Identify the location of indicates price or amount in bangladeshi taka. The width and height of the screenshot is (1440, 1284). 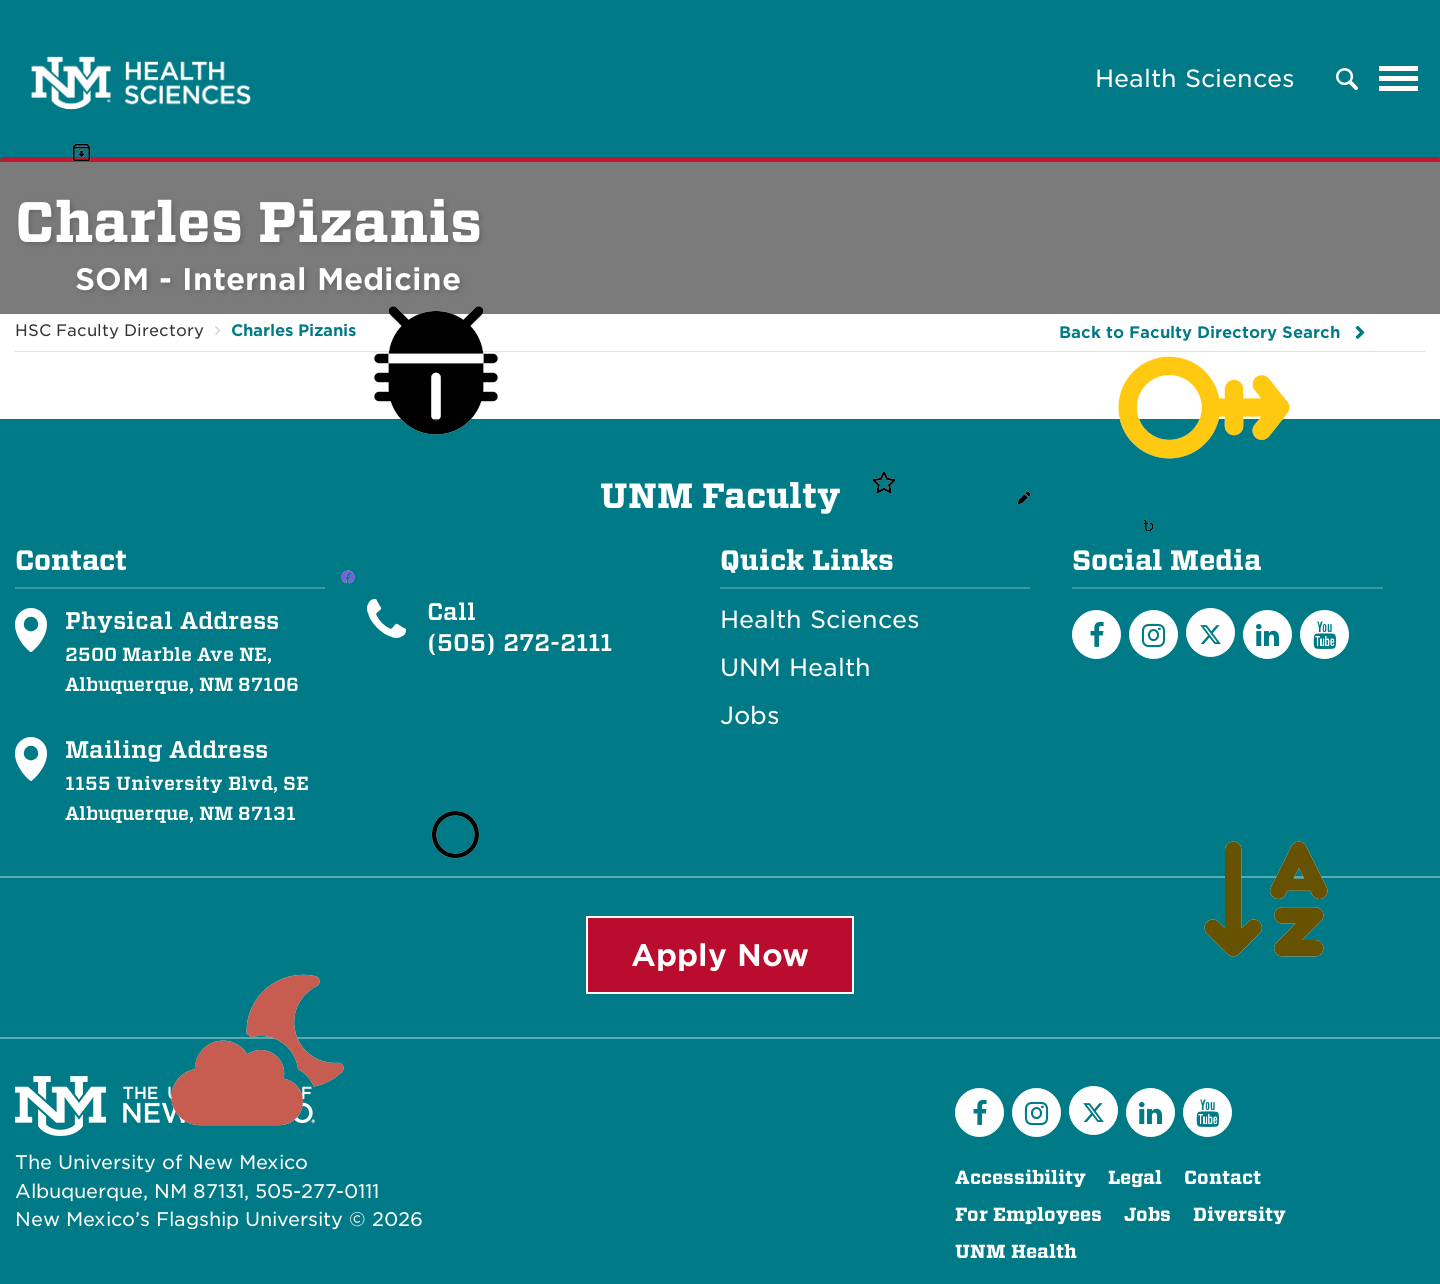
(1148, 525).